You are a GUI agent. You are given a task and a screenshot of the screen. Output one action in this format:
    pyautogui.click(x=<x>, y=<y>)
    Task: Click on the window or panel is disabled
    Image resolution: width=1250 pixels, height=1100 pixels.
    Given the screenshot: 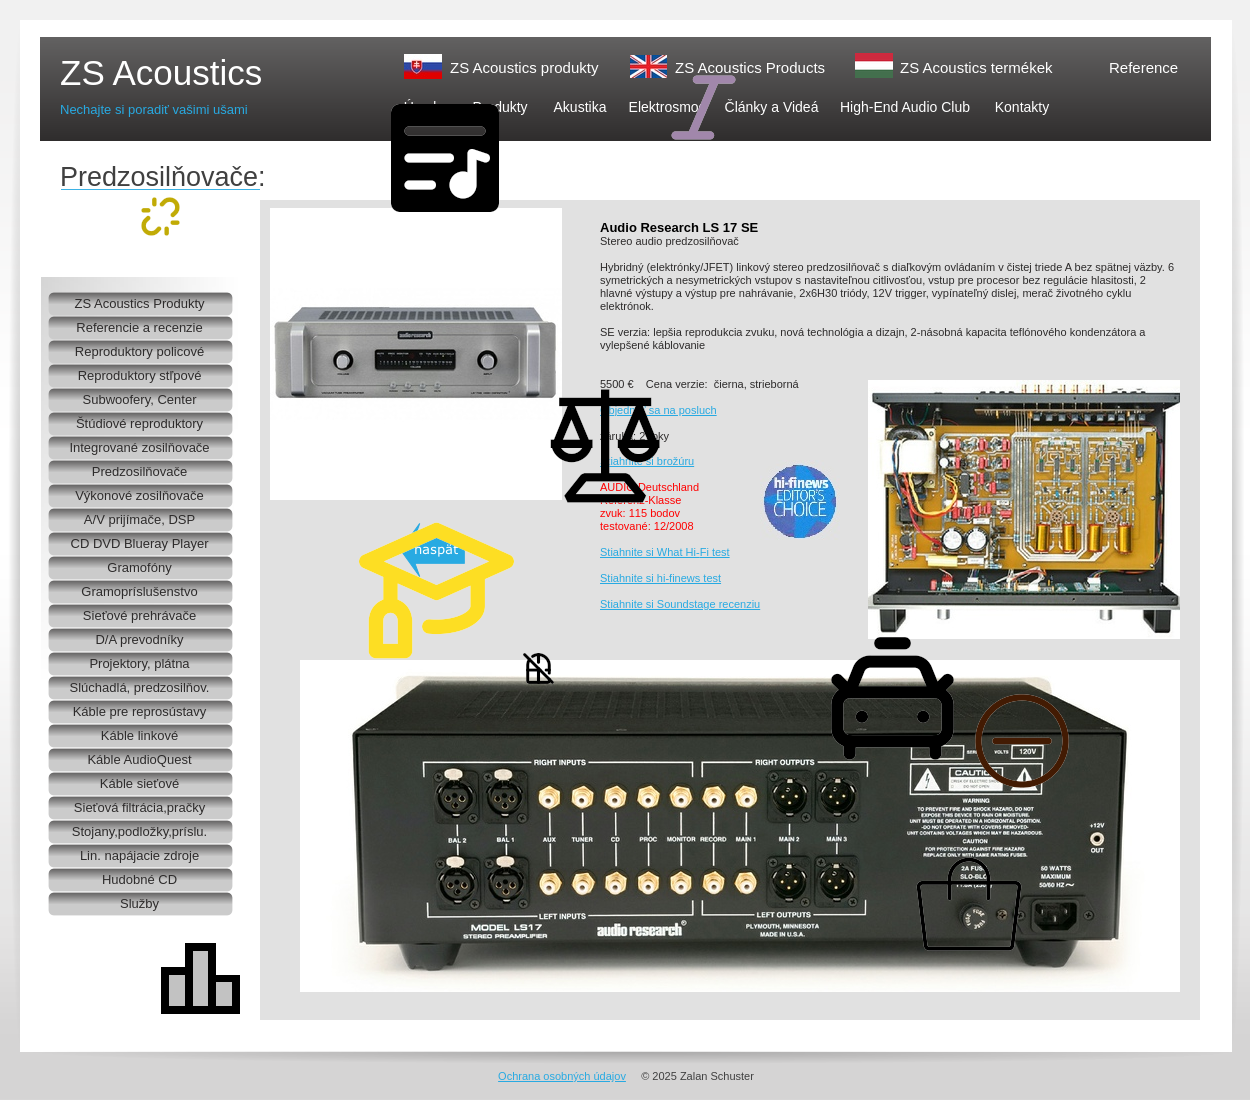 What is the action you would take?
    pyautogui.click(x=538, y=668)
    